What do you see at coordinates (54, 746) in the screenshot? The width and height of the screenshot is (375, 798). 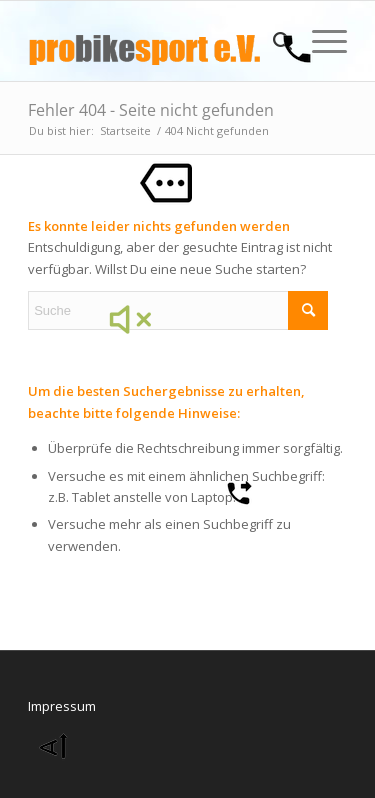 I see `rotate text orientation upward` at bounding box center [54, 746].